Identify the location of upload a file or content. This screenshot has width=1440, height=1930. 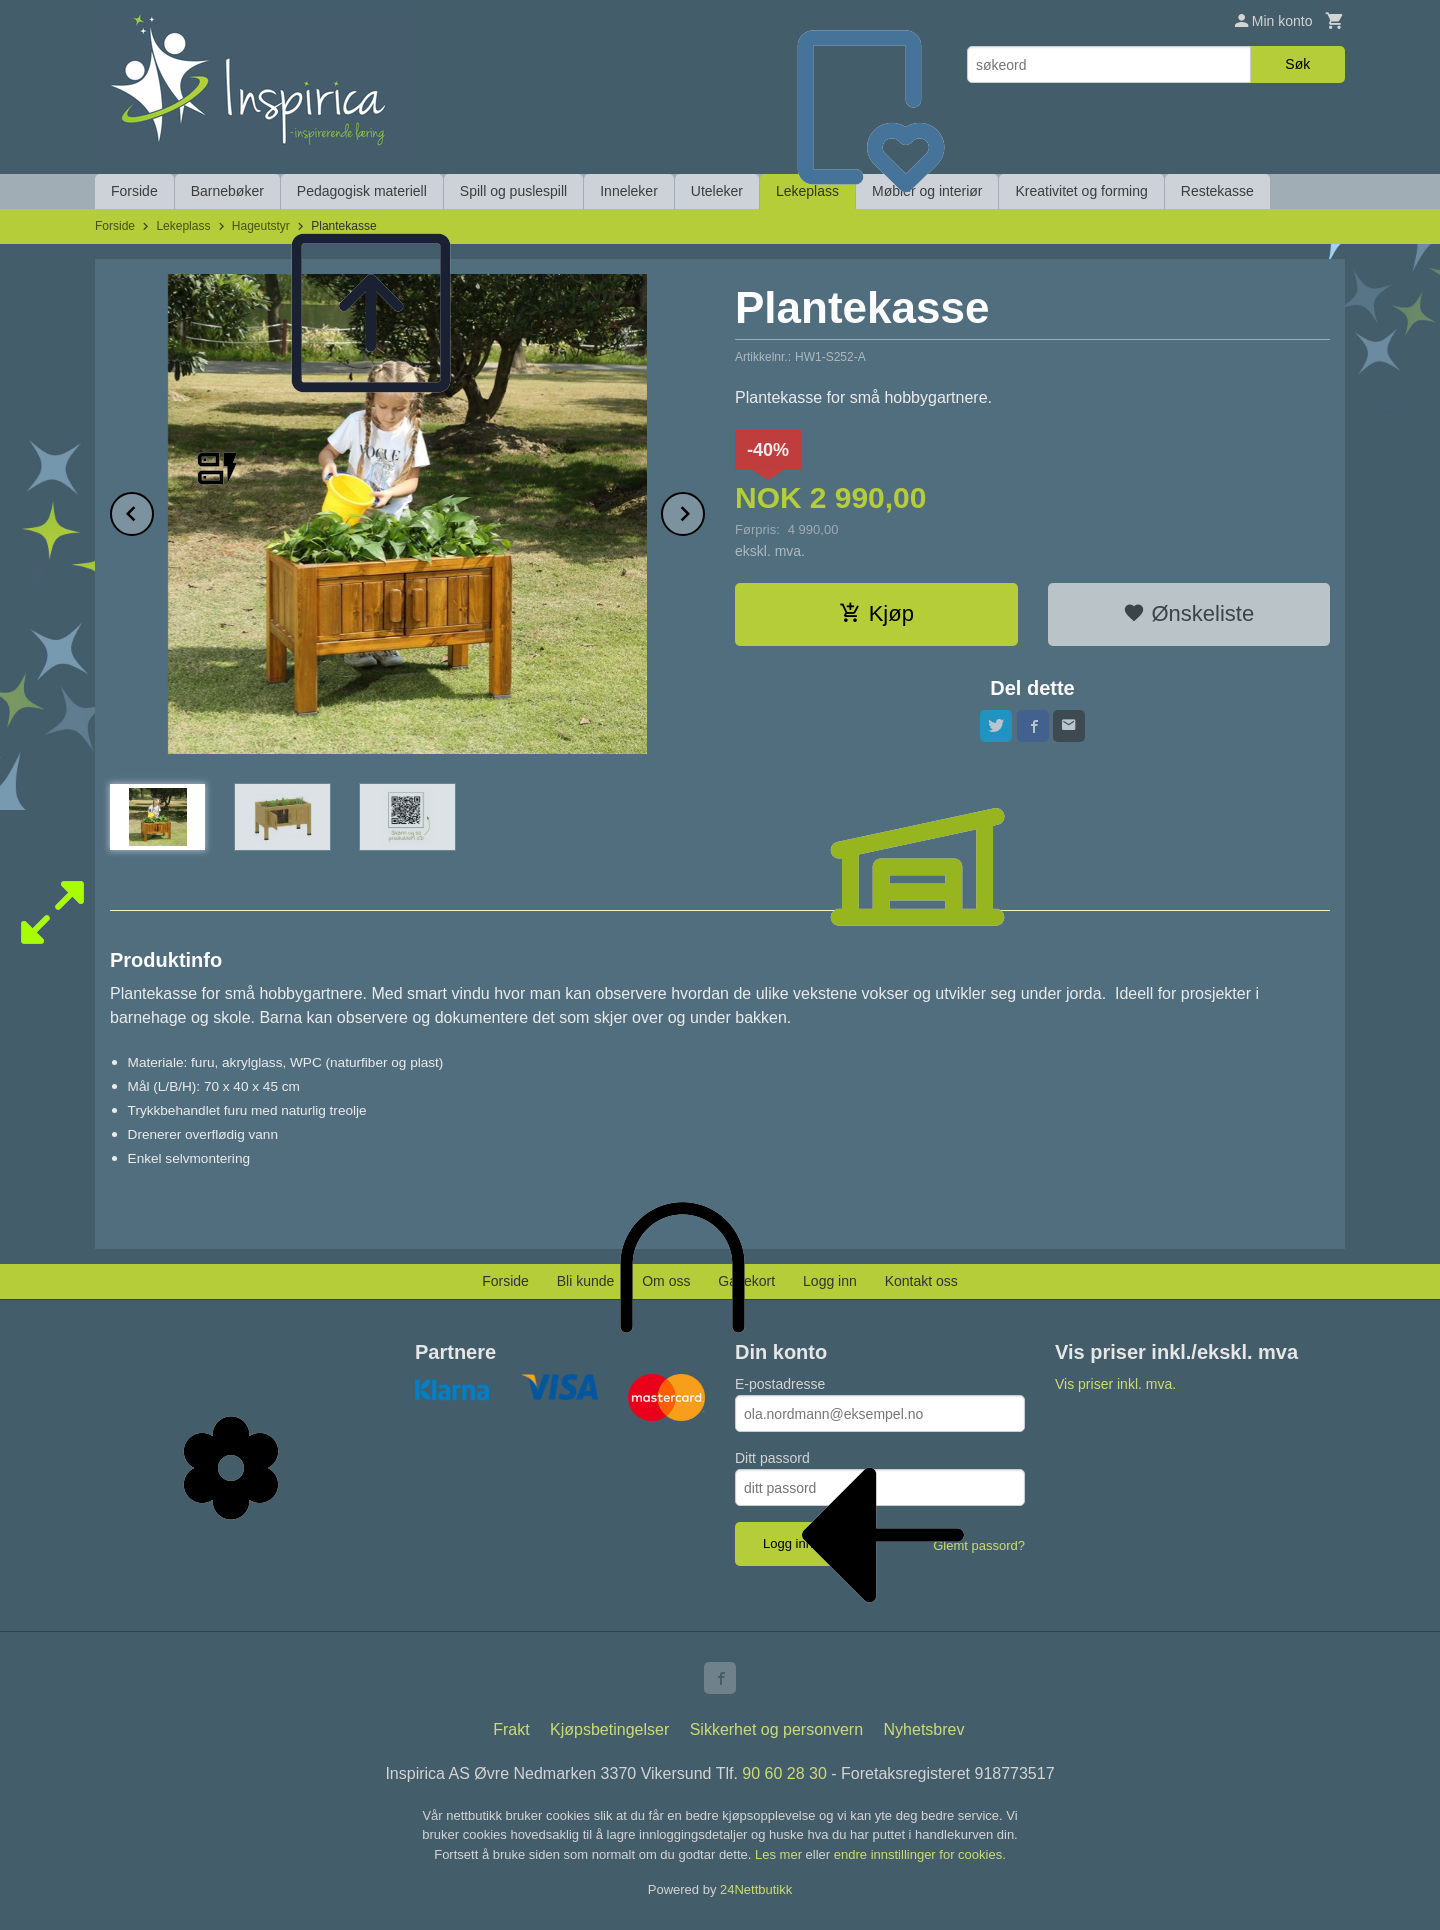
(371, 313).